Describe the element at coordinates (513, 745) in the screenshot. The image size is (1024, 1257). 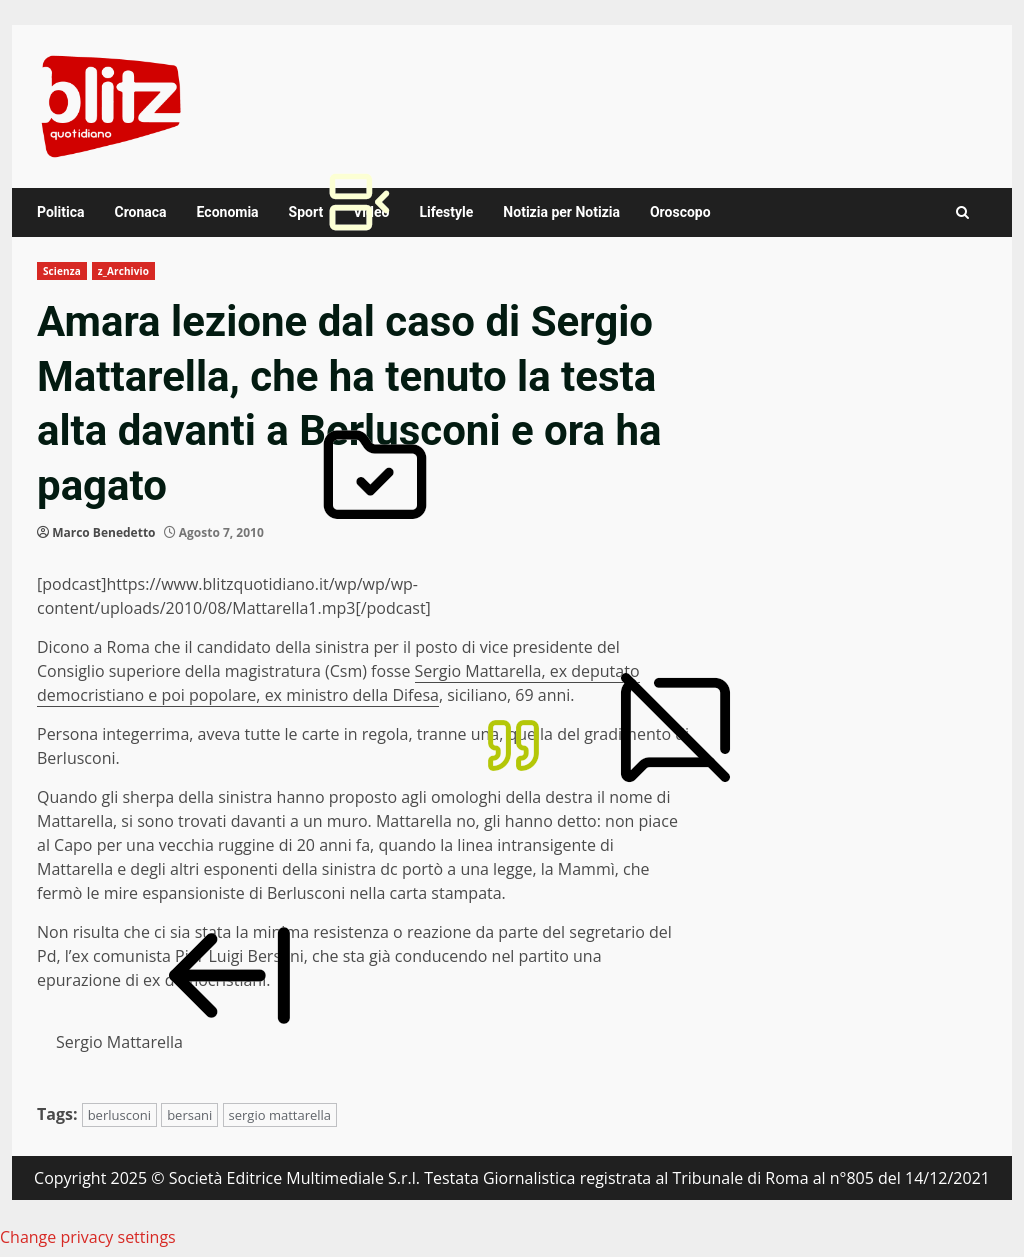
I see `insert a block quote` at that location.